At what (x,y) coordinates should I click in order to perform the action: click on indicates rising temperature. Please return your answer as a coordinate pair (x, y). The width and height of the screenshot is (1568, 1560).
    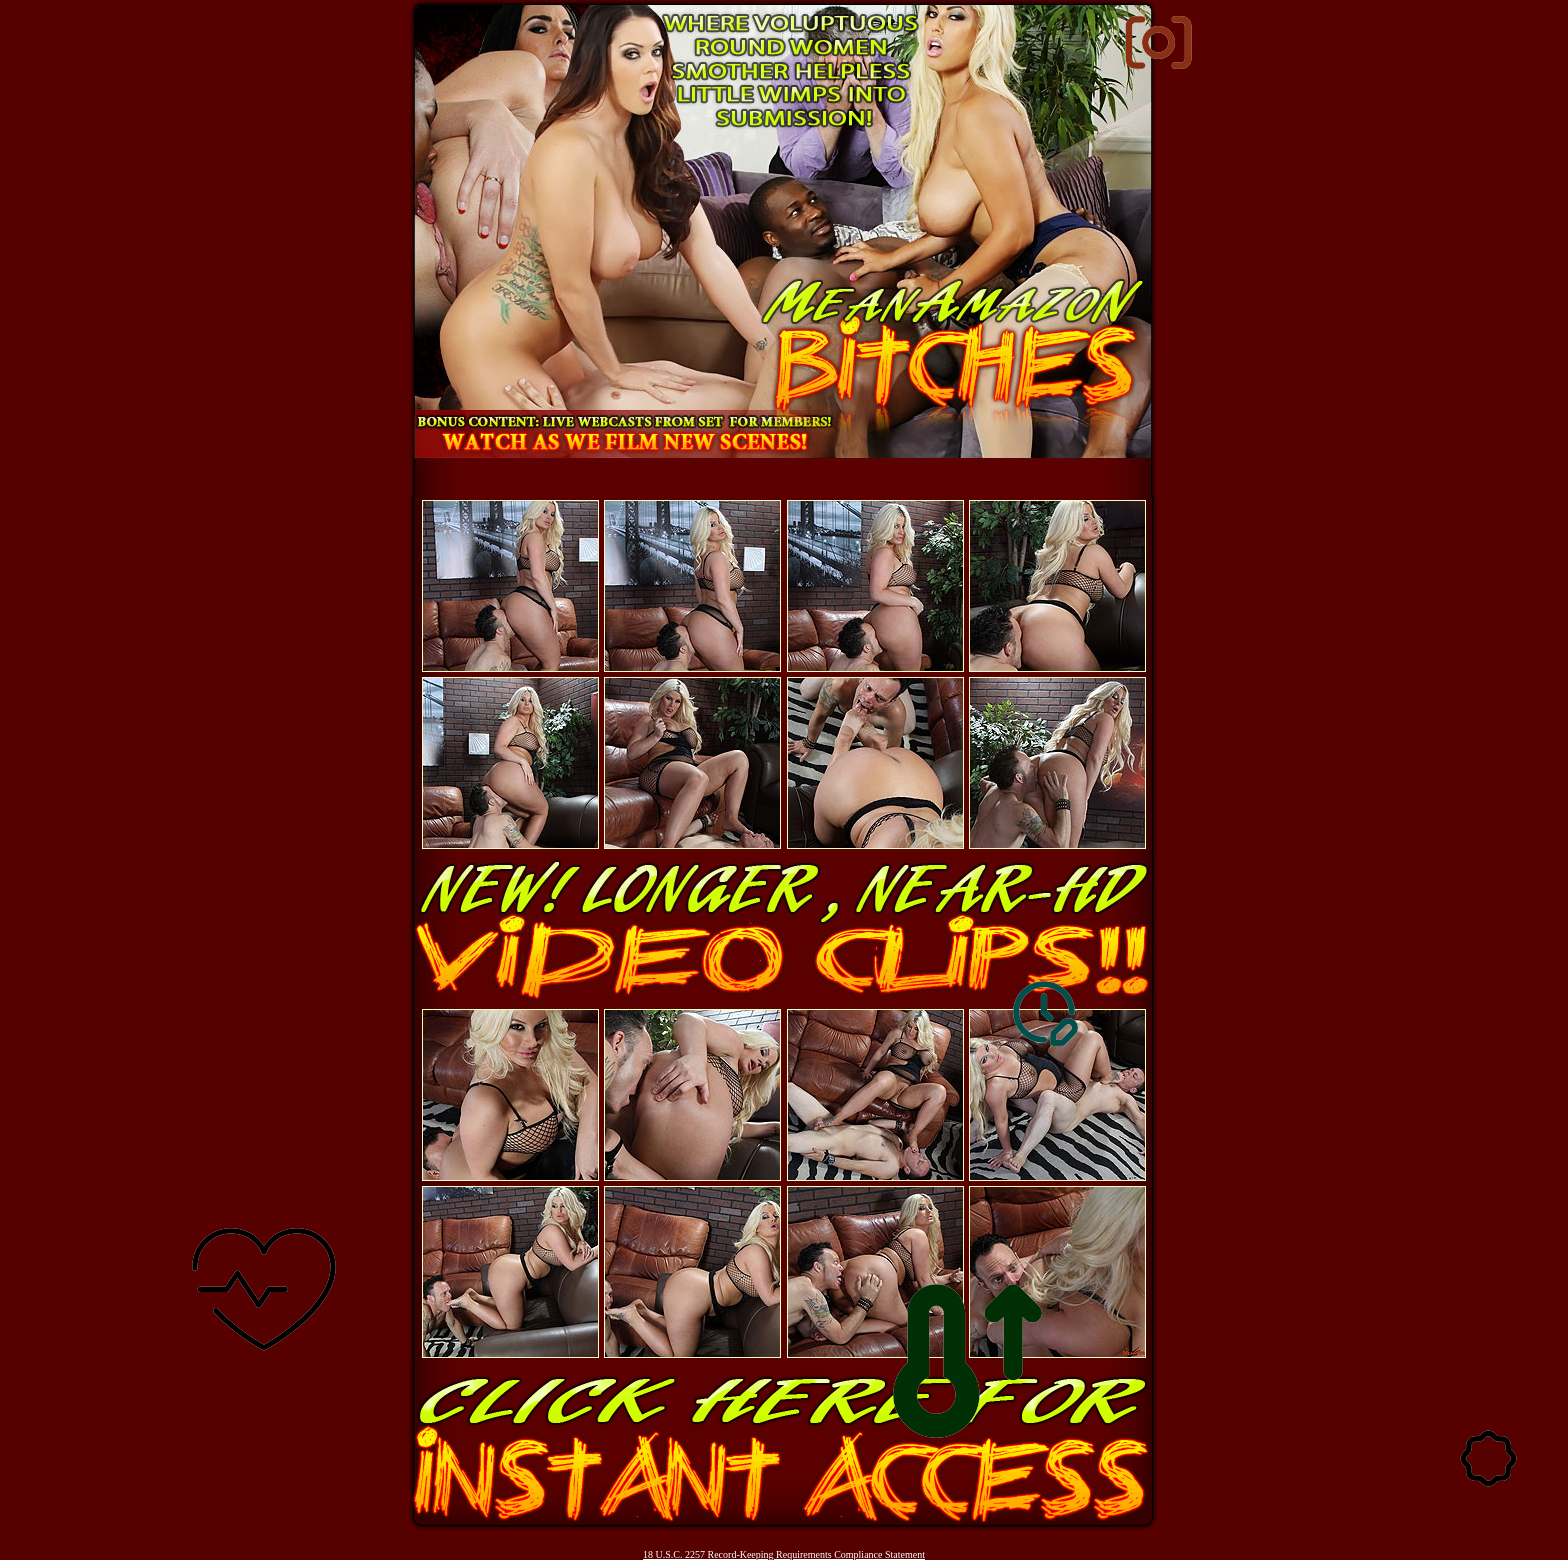
    Looking at the image, I should click on (965, 1361).